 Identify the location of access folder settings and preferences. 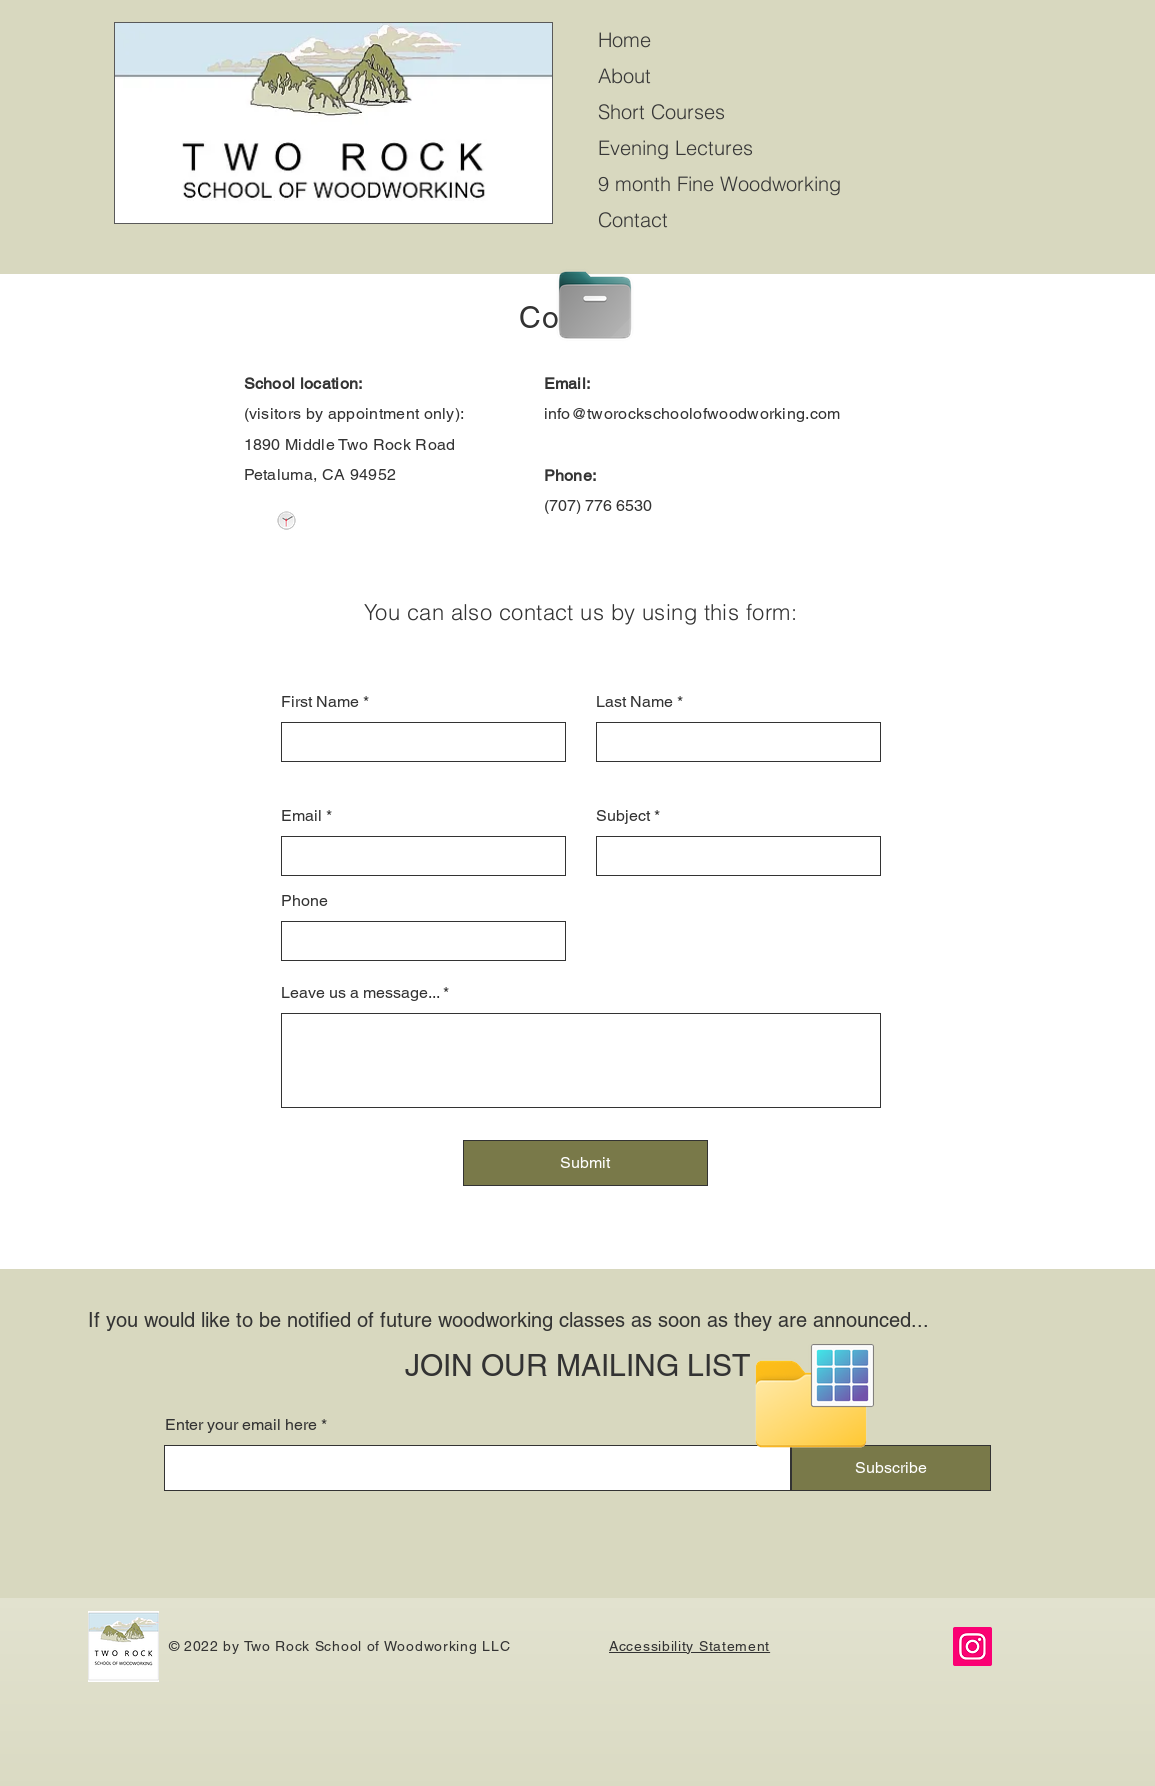
(811, 1407).